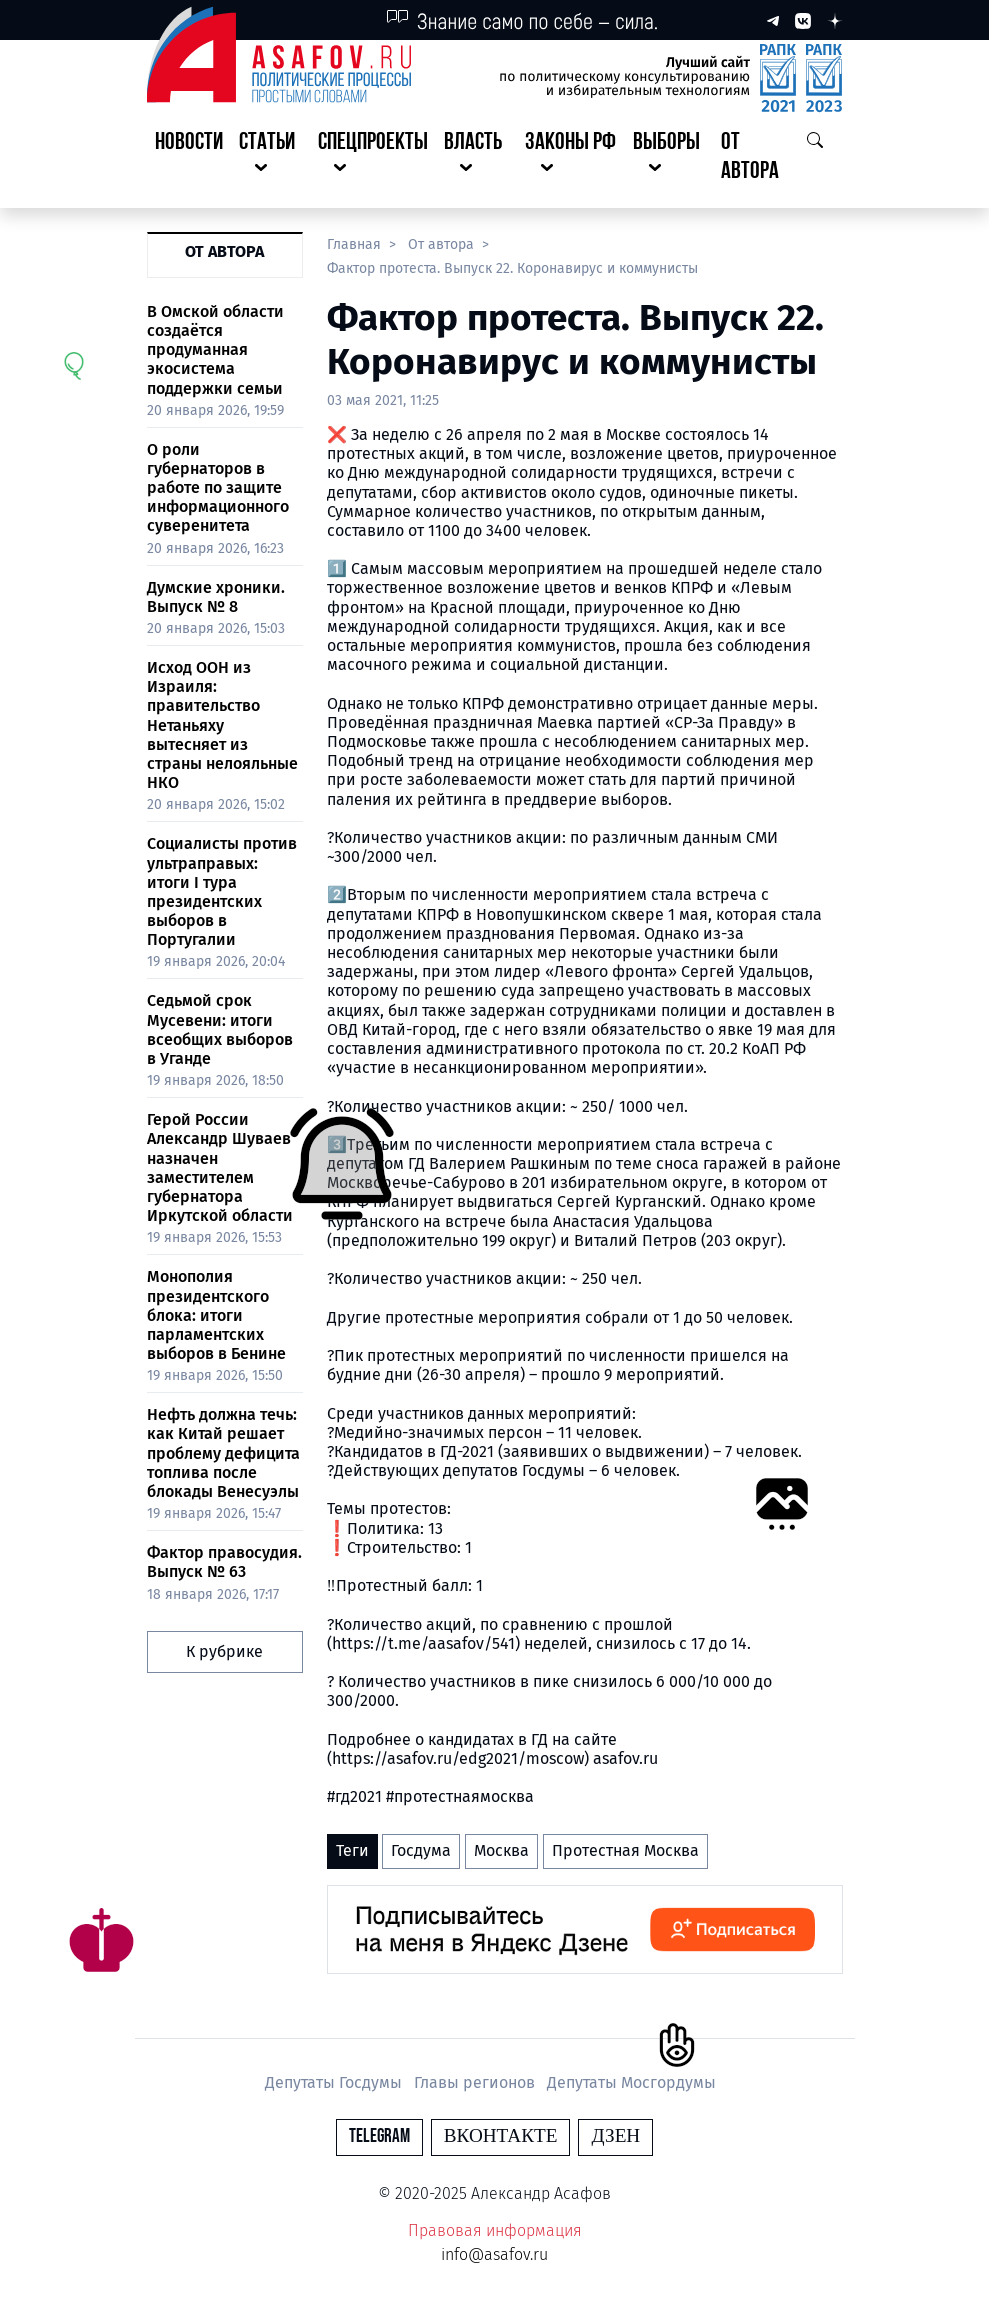 Image resolution: width=989 pixels, height=2315 pixels. Describe the element at coordinates (101, 1944) in the screenshot. I see `indicates premium or royal status` at that location.